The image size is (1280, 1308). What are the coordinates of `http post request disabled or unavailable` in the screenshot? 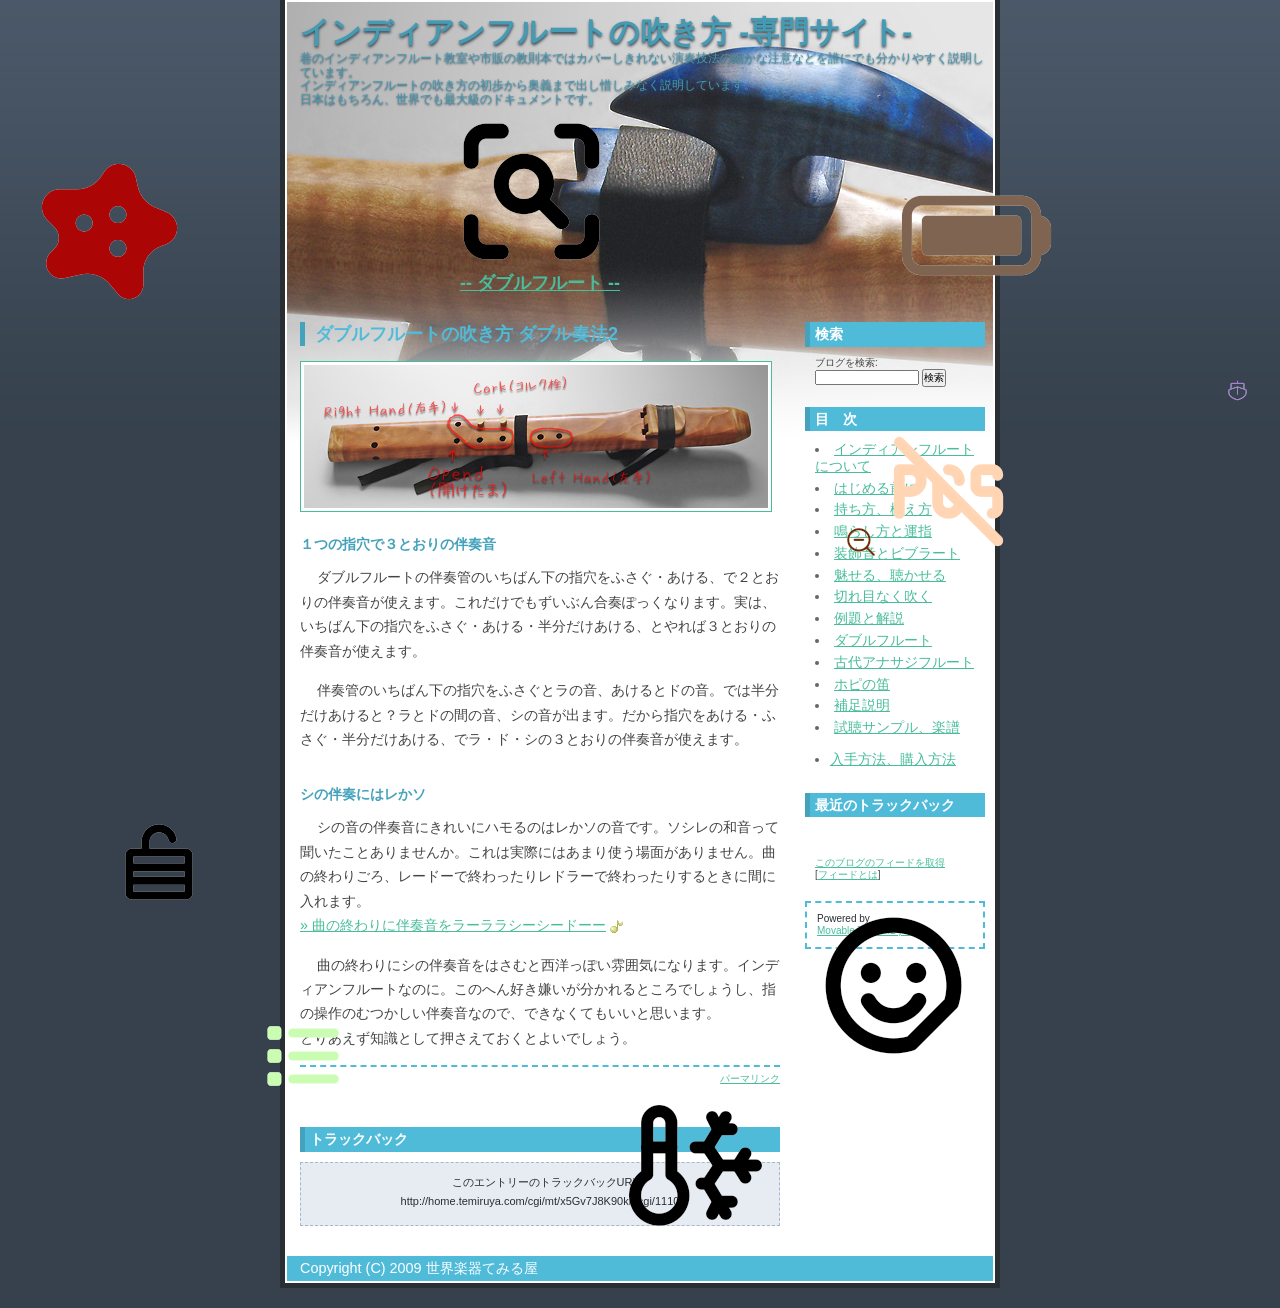 It's located at (948, 491).